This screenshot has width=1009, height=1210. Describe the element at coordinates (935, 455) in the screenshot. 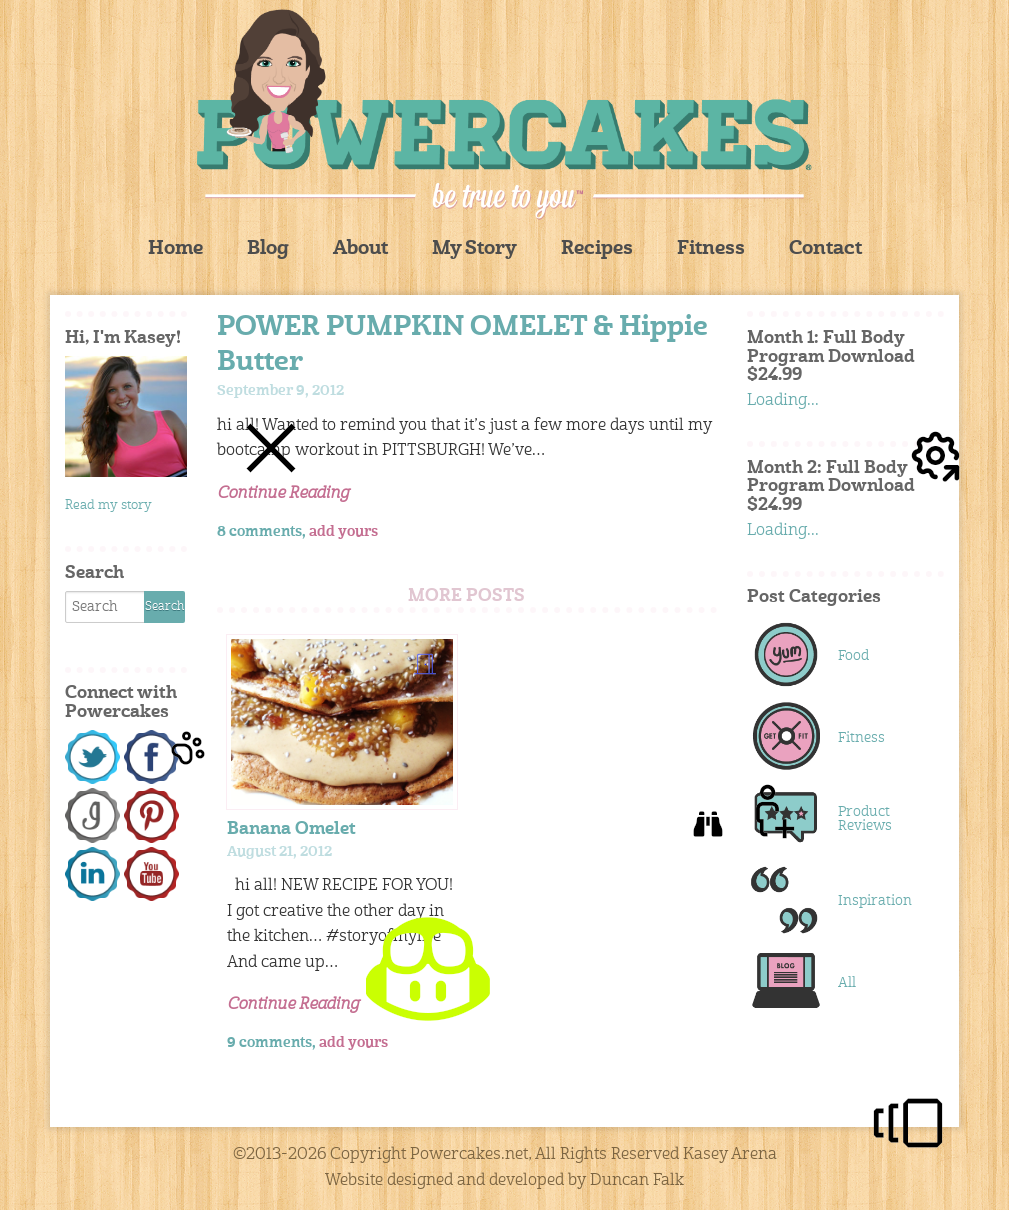

I see `share app or system settings` at that location.